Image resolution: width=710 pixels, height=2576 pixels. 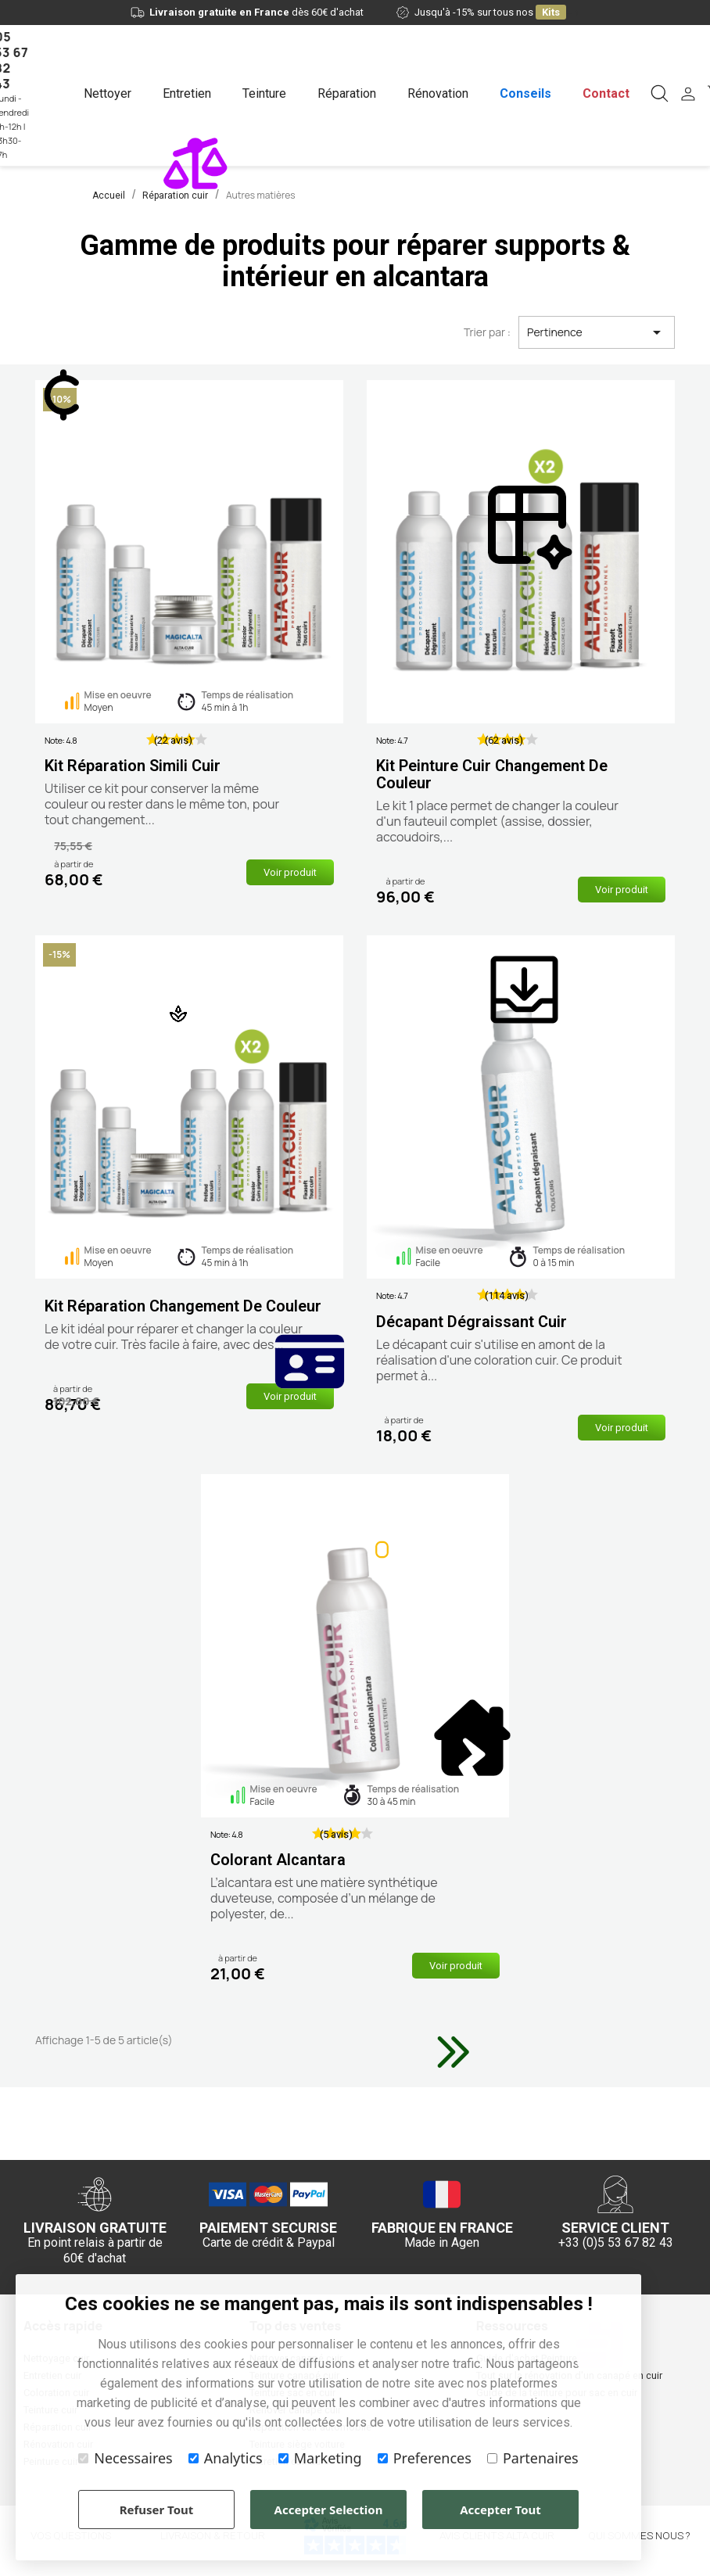 I want to click on the letter "o" character or text indicator, so click(x=382, y=1549).